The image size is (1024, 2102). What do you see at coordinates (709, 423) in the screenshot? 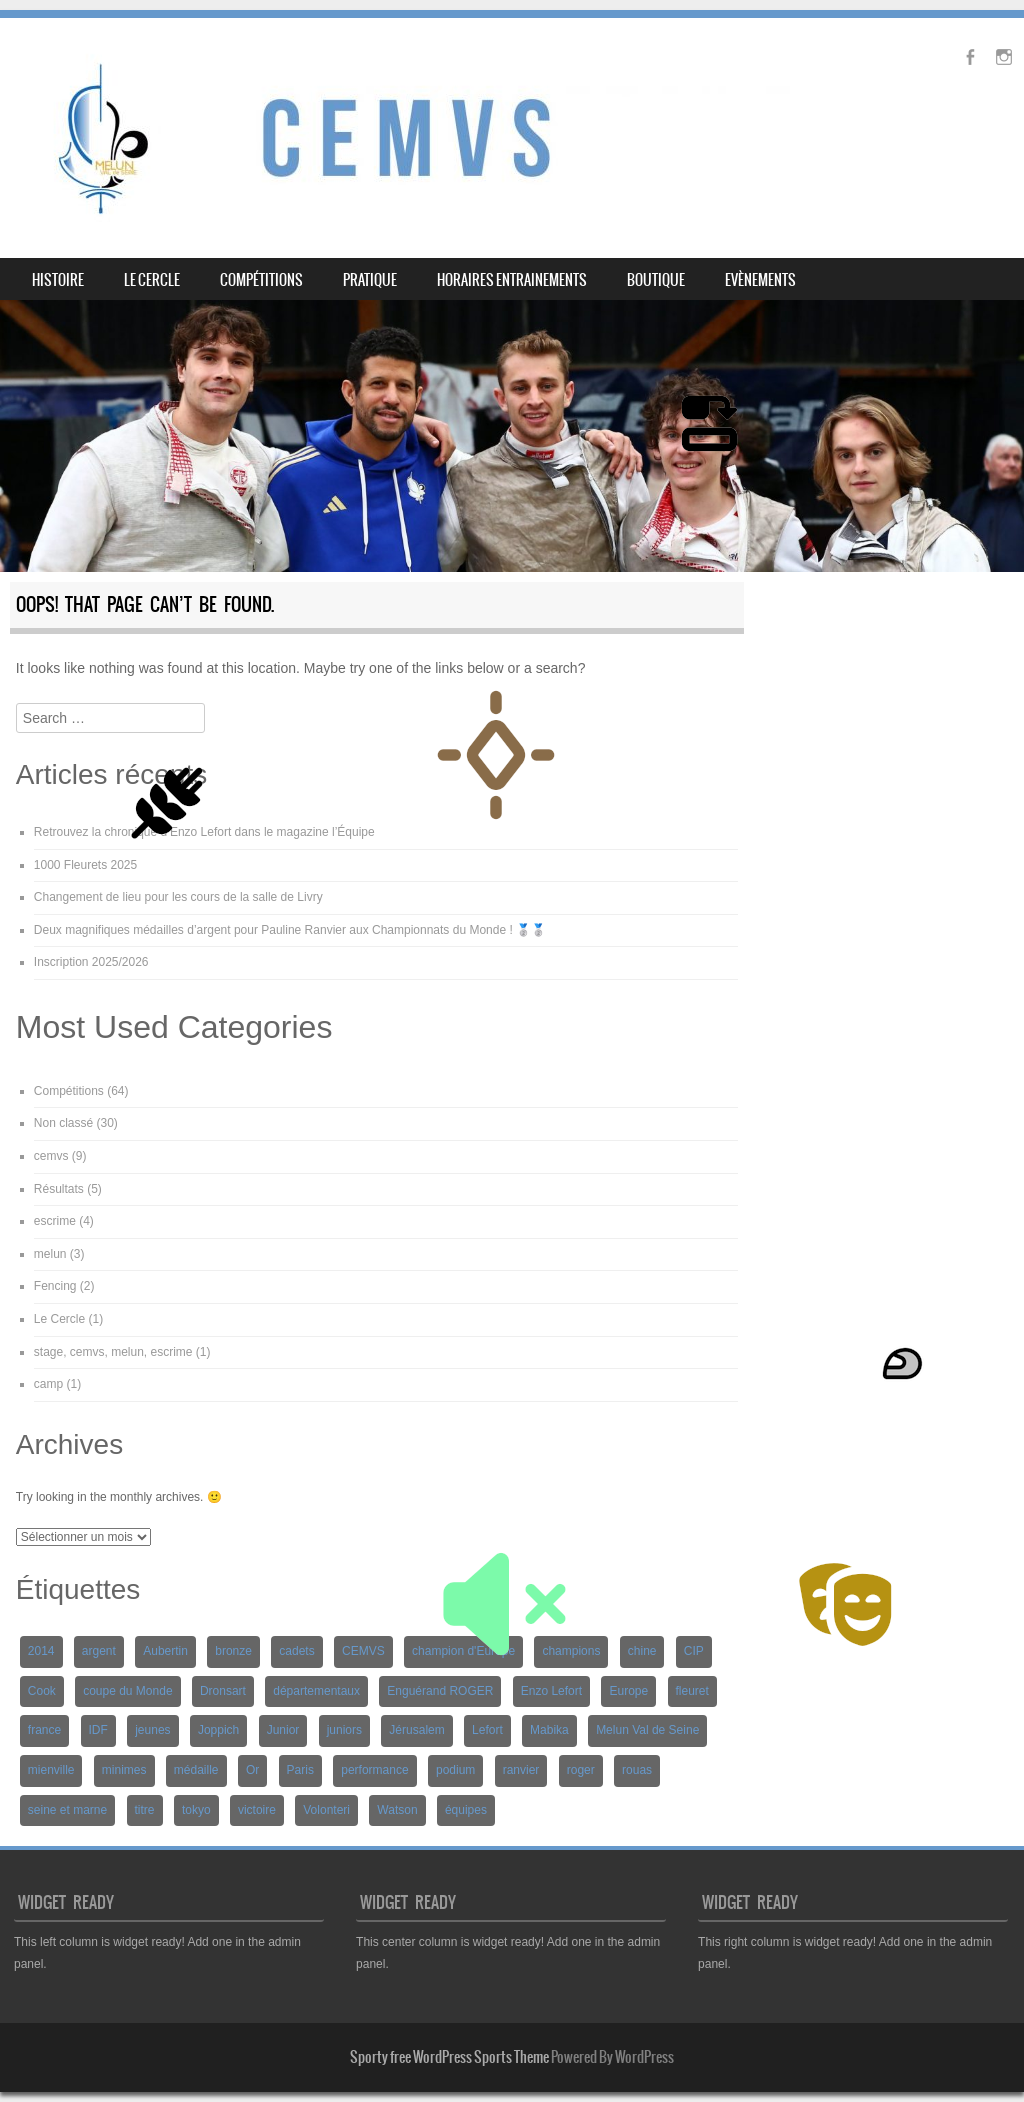
I see `view predecessor tasks in a workflow` at bounding box center [709, 423].